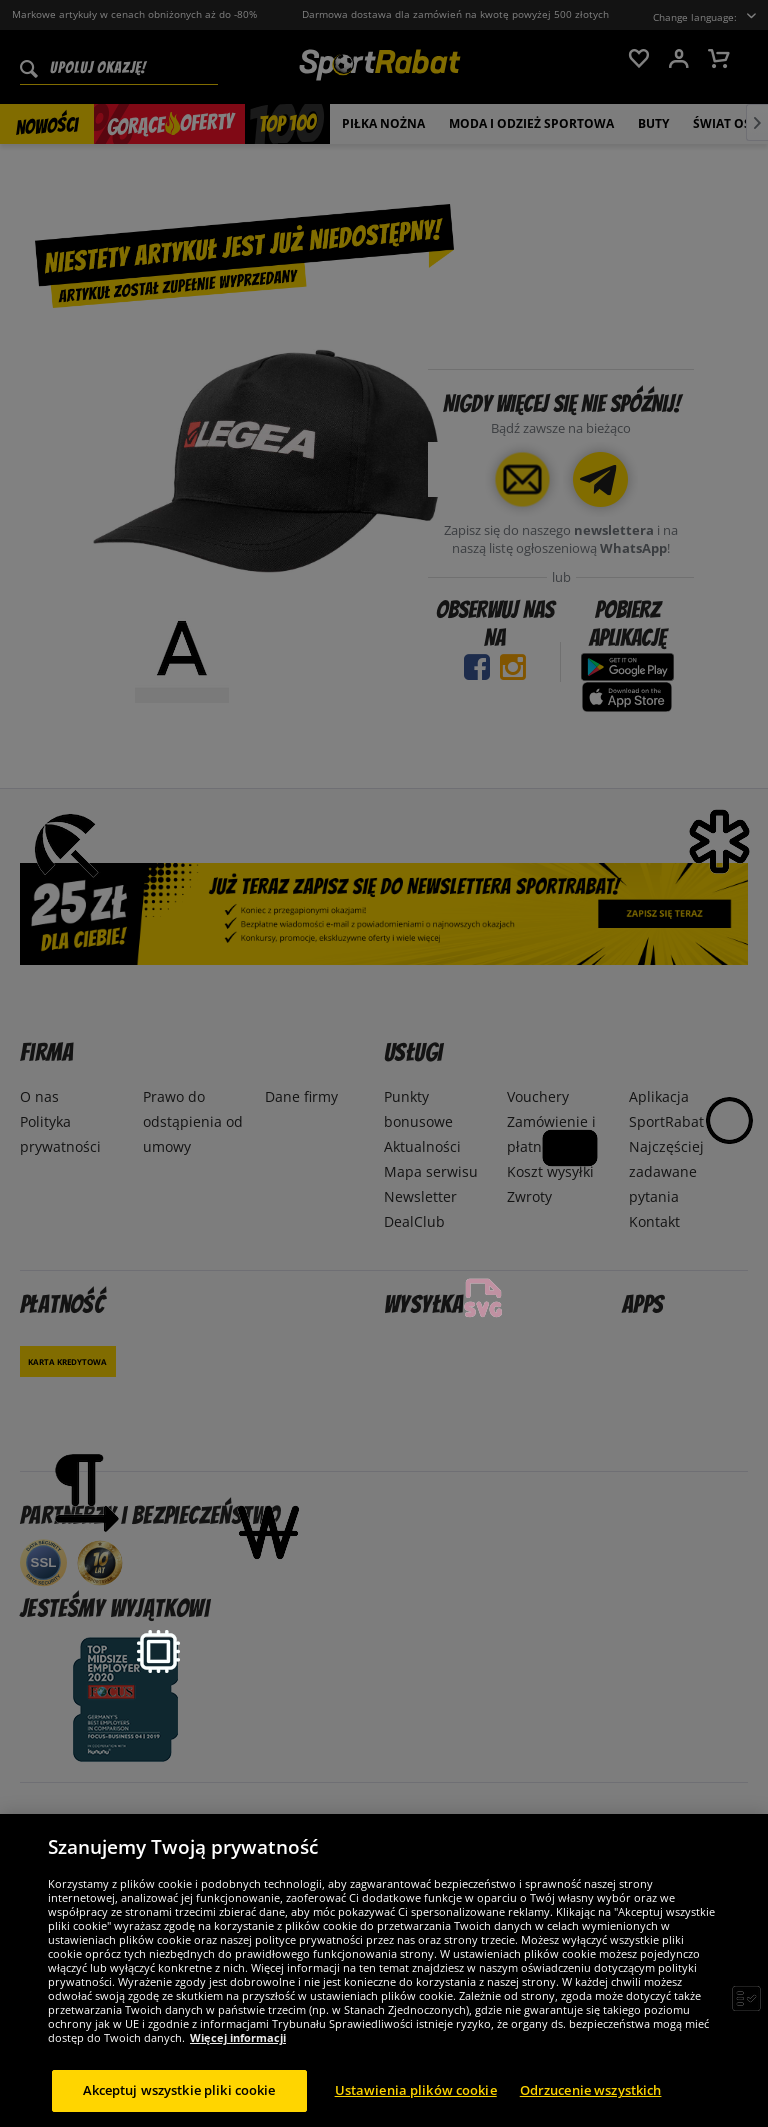 The height and width of the screenshot is (2127, 768). Describe the element at coordinates (268, 1532) in the screenshot. I see `indicates south korean won currency` at that location.